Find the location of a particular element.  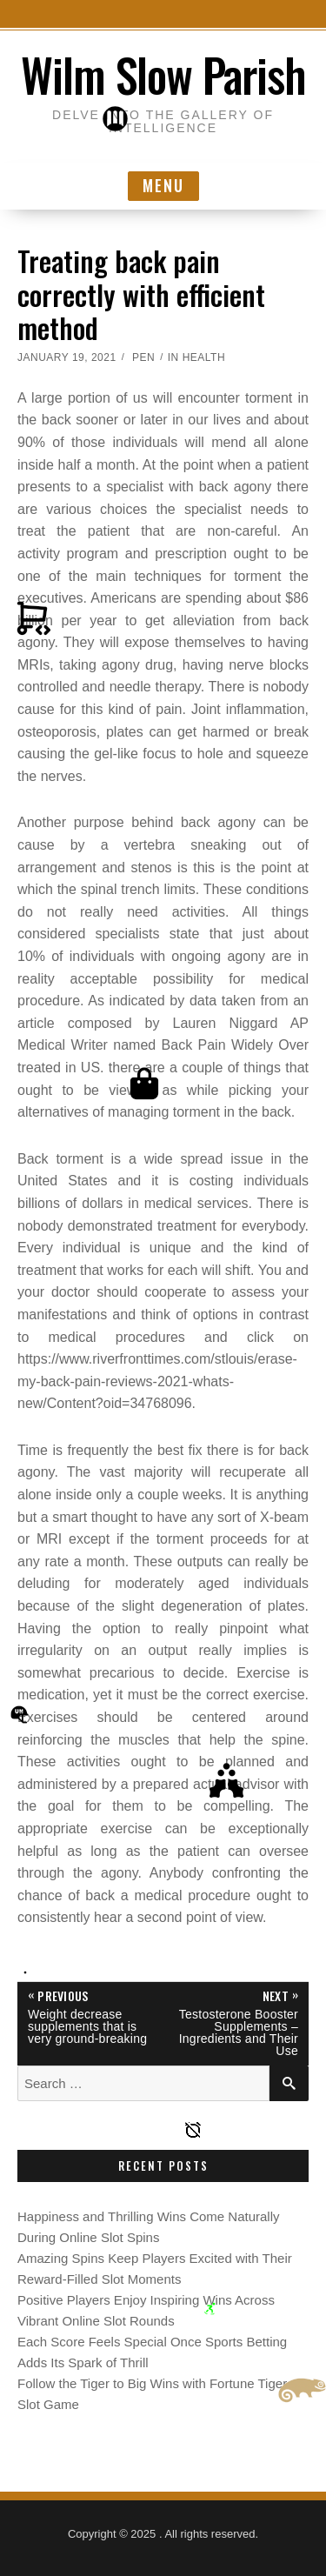

indicates united nations peacekeeping forces is located at coordinates (19, 1714).